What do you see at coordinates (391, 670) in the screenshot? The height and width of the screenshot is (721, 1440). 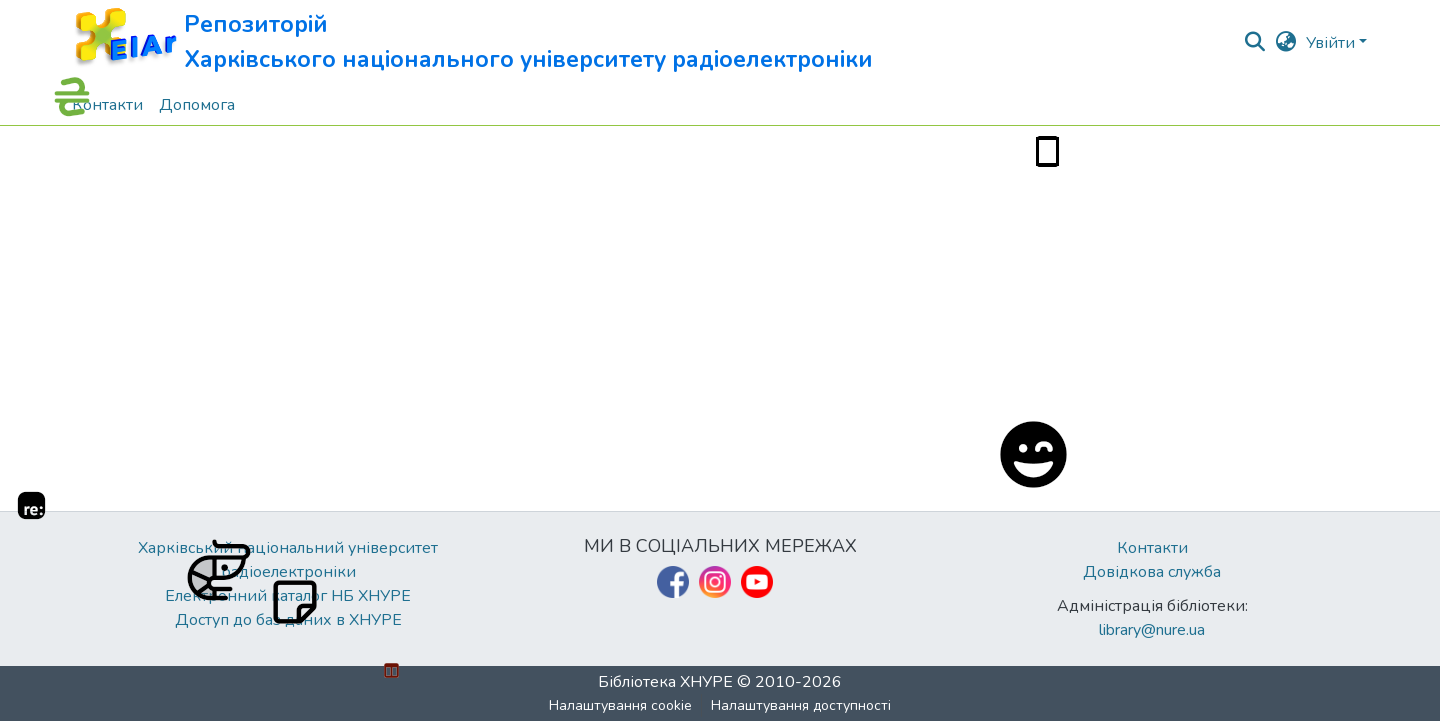 I see `switch to column view layout` at bounding box center [391, 670].